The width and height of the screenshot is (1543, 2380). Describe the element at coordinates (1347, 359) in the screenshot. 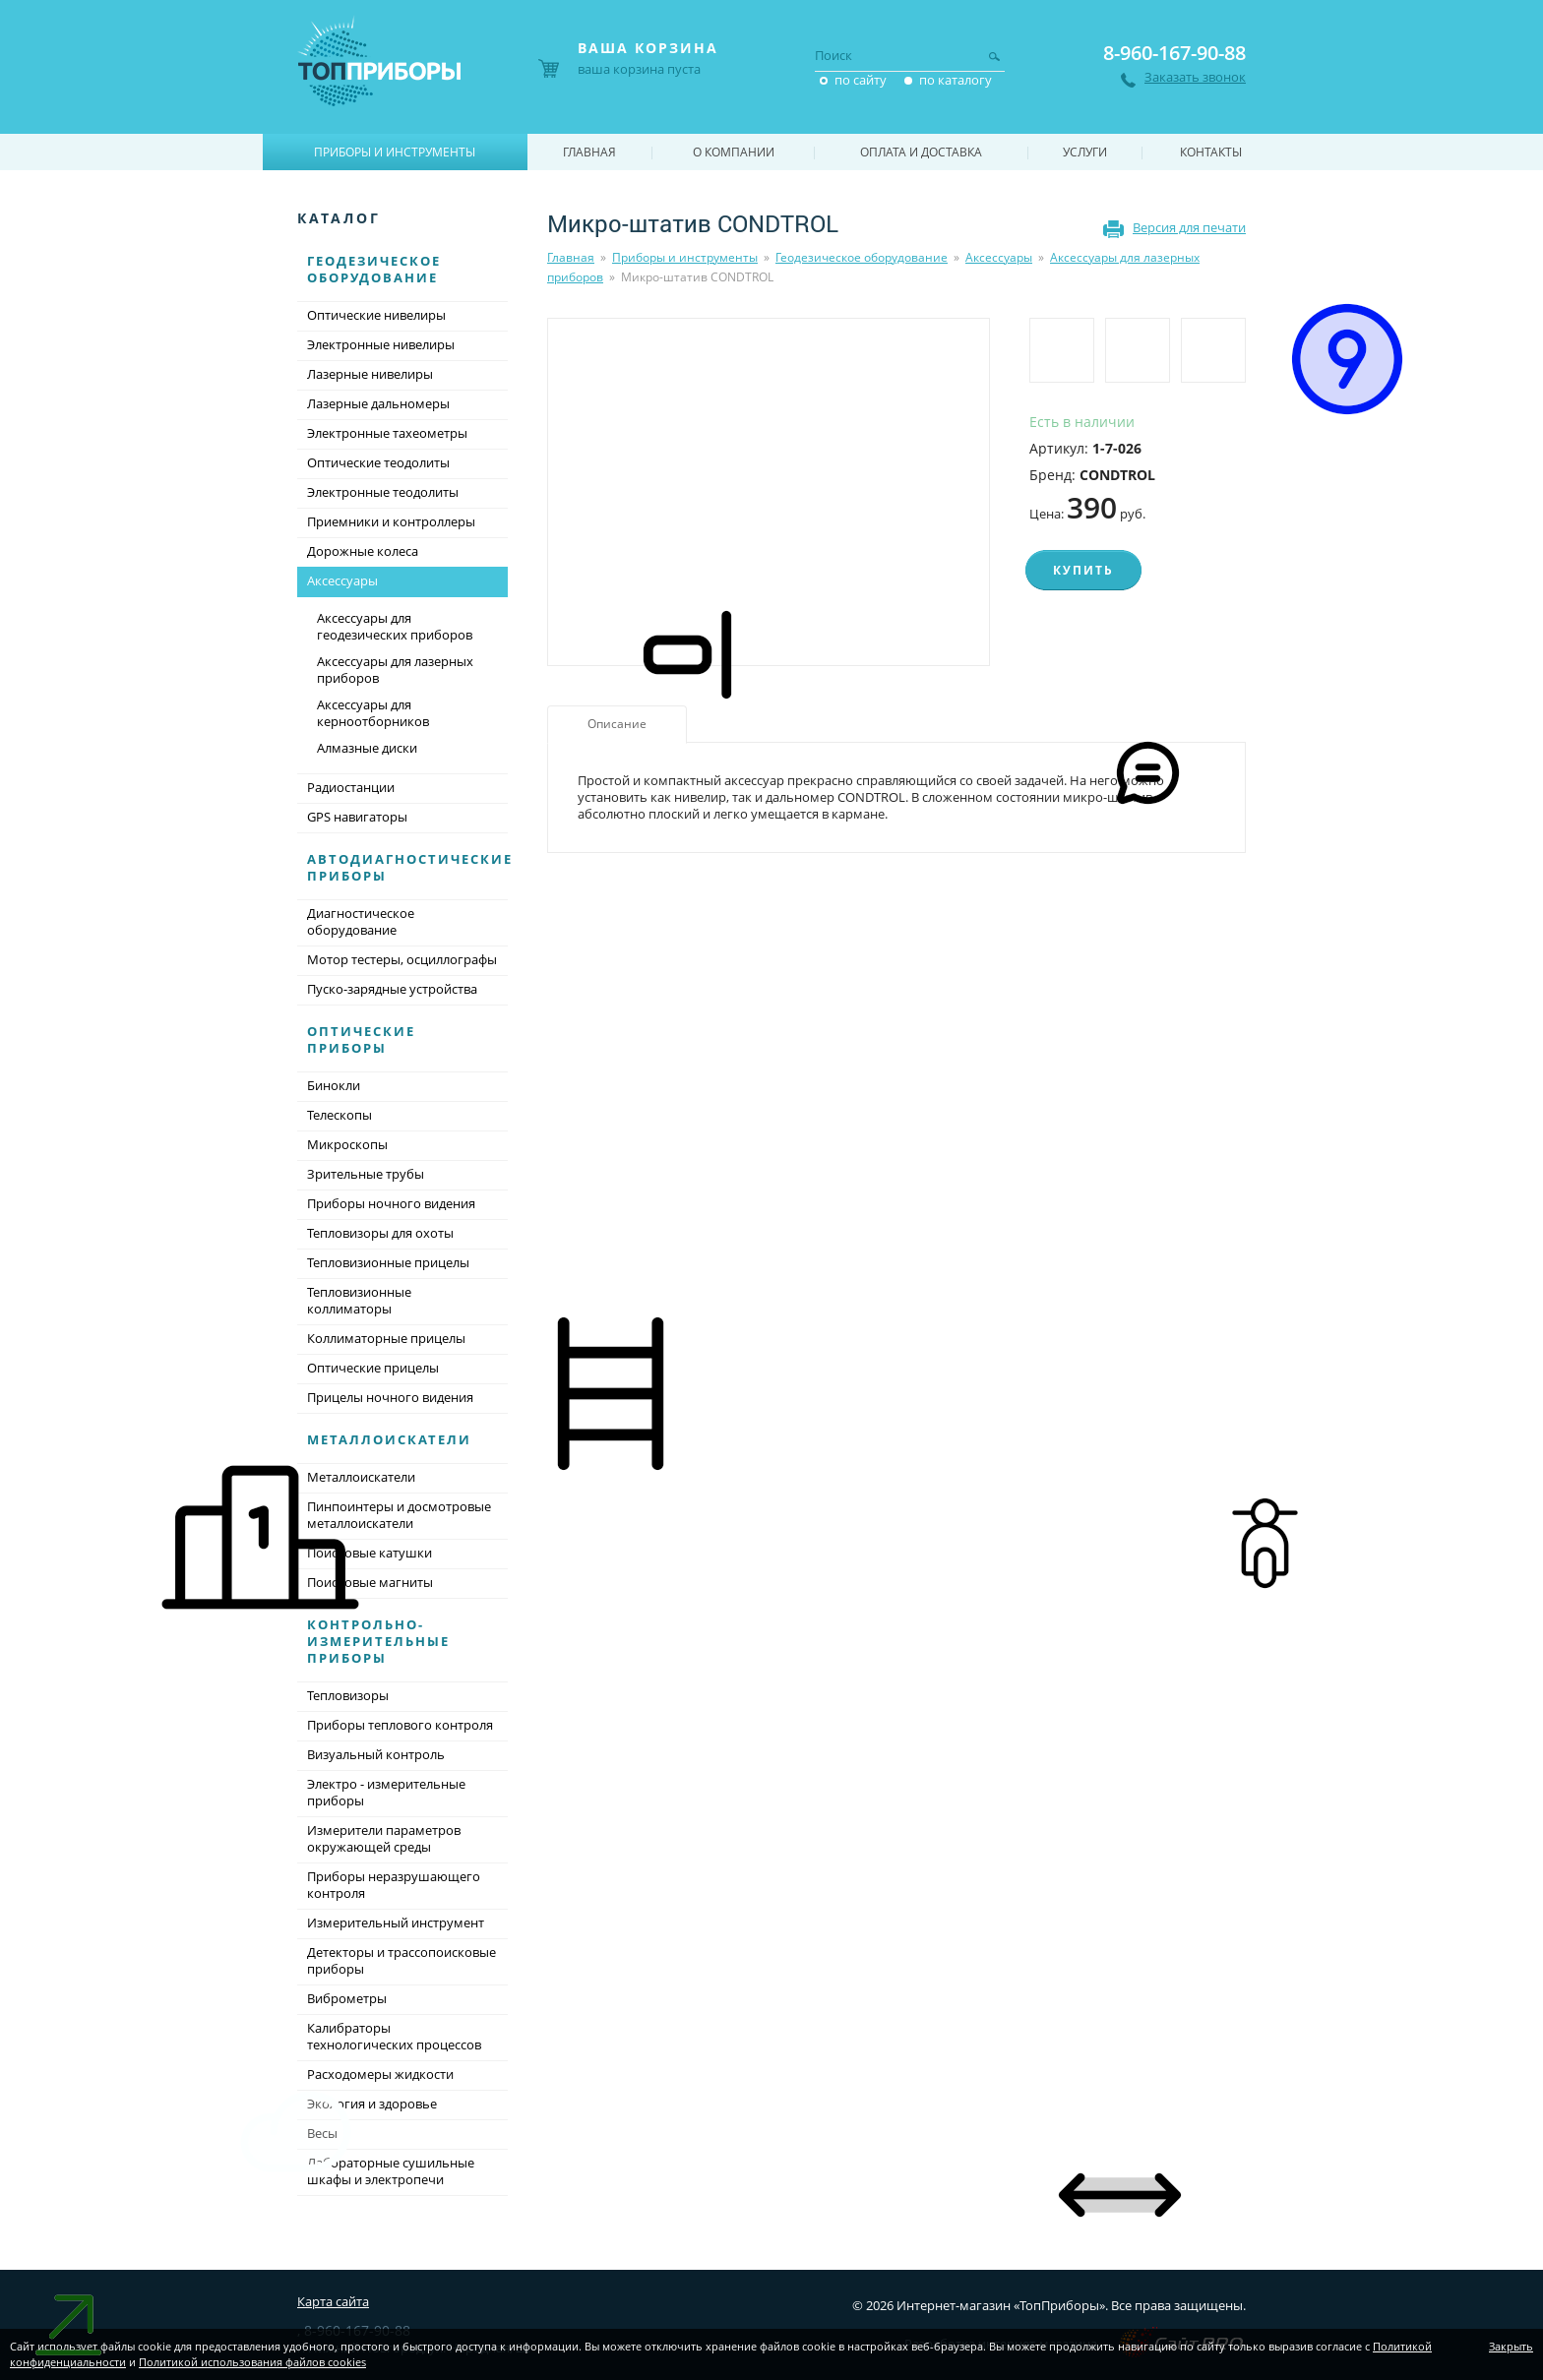

I see `indicates step 9 in a multi-step process` at that location.